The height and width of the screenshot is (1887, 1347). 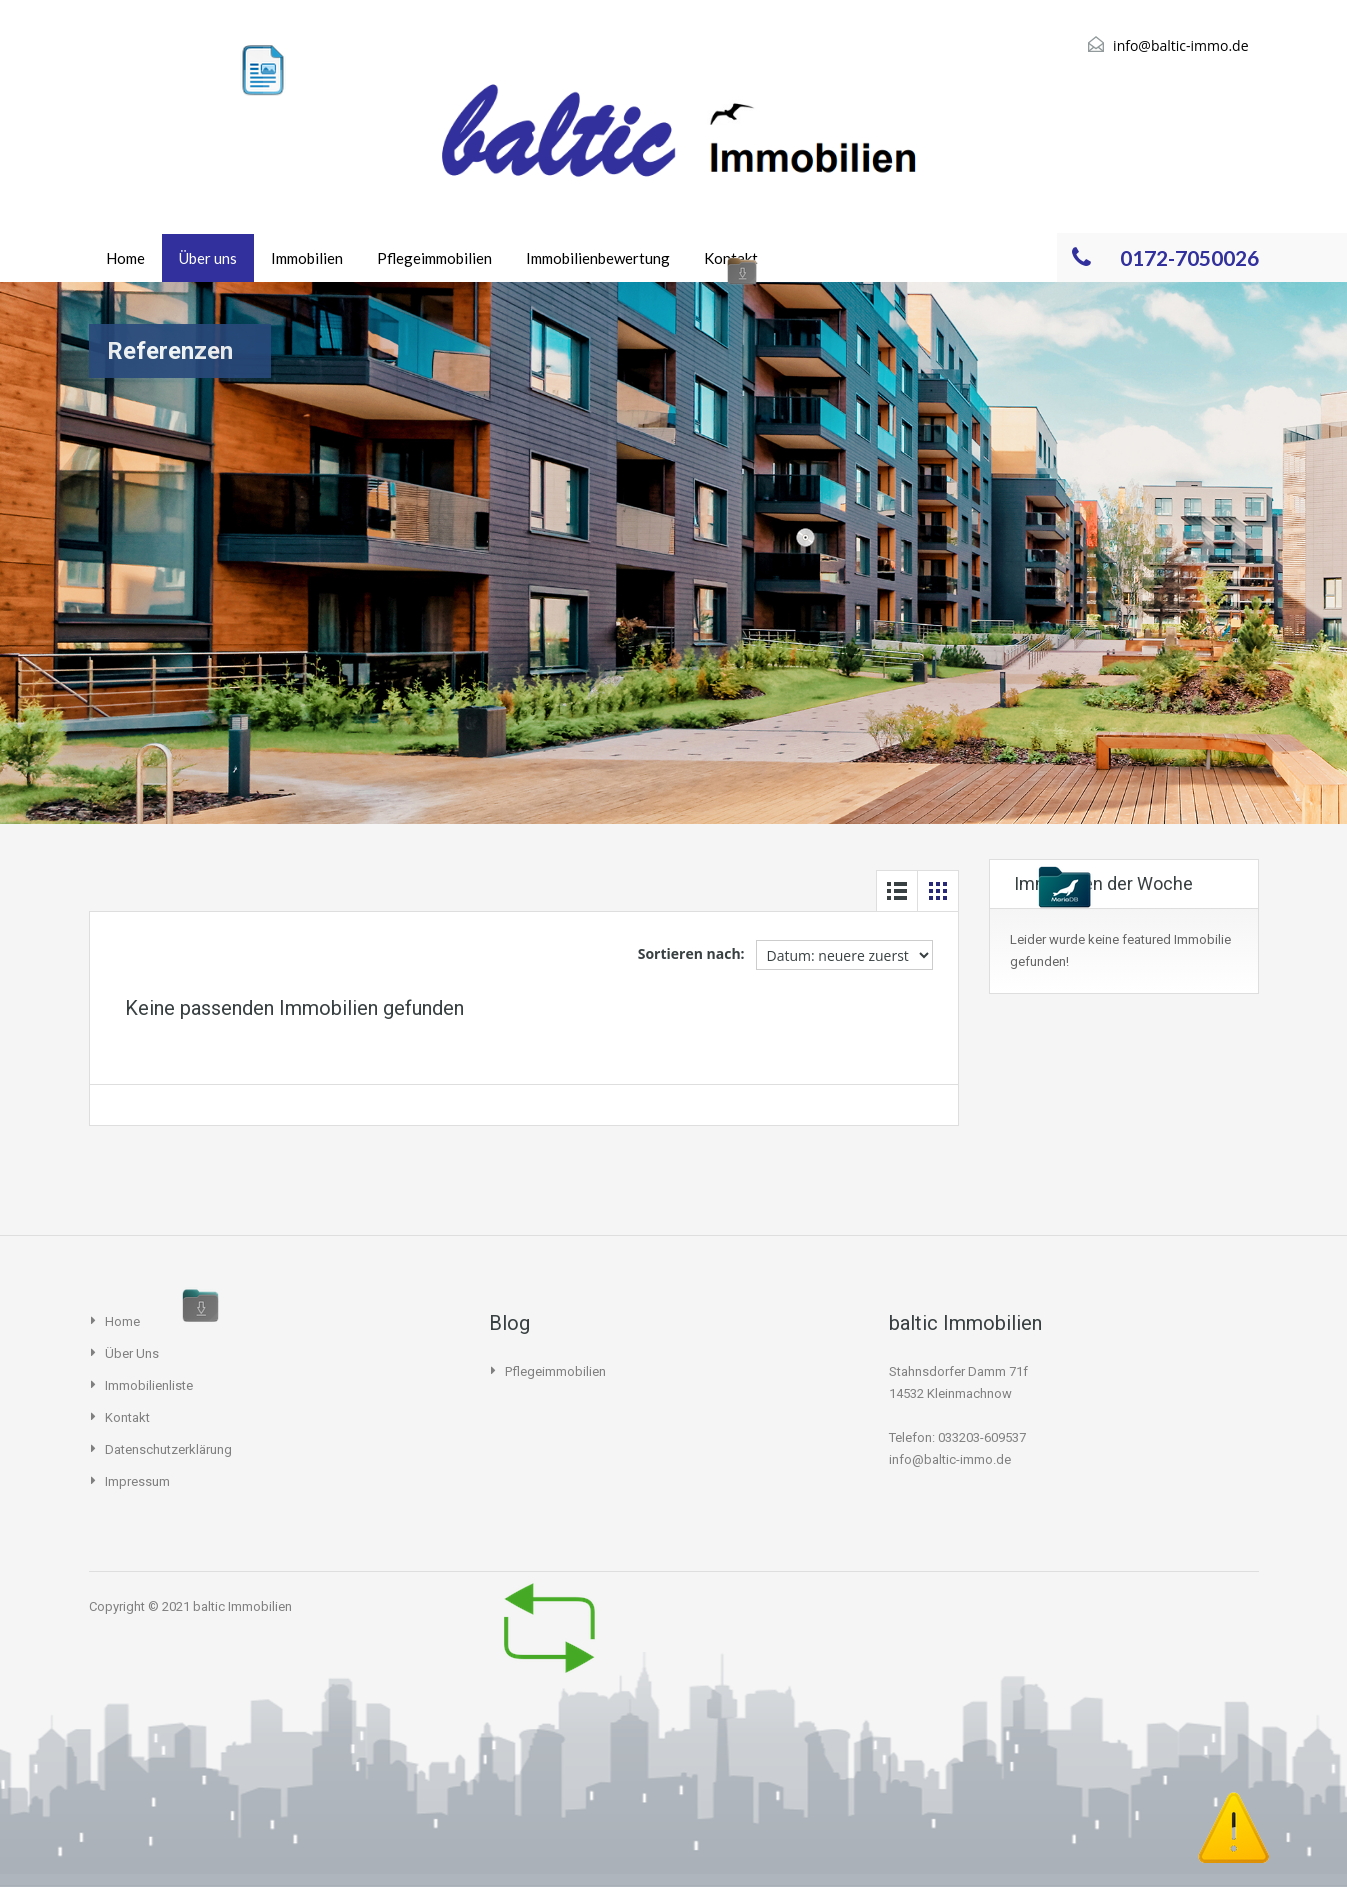 What do you see at coordinates (1064, 888) in the screenshot?
I see `open MariaDB database files folder` at bounding box center [1064, 888].